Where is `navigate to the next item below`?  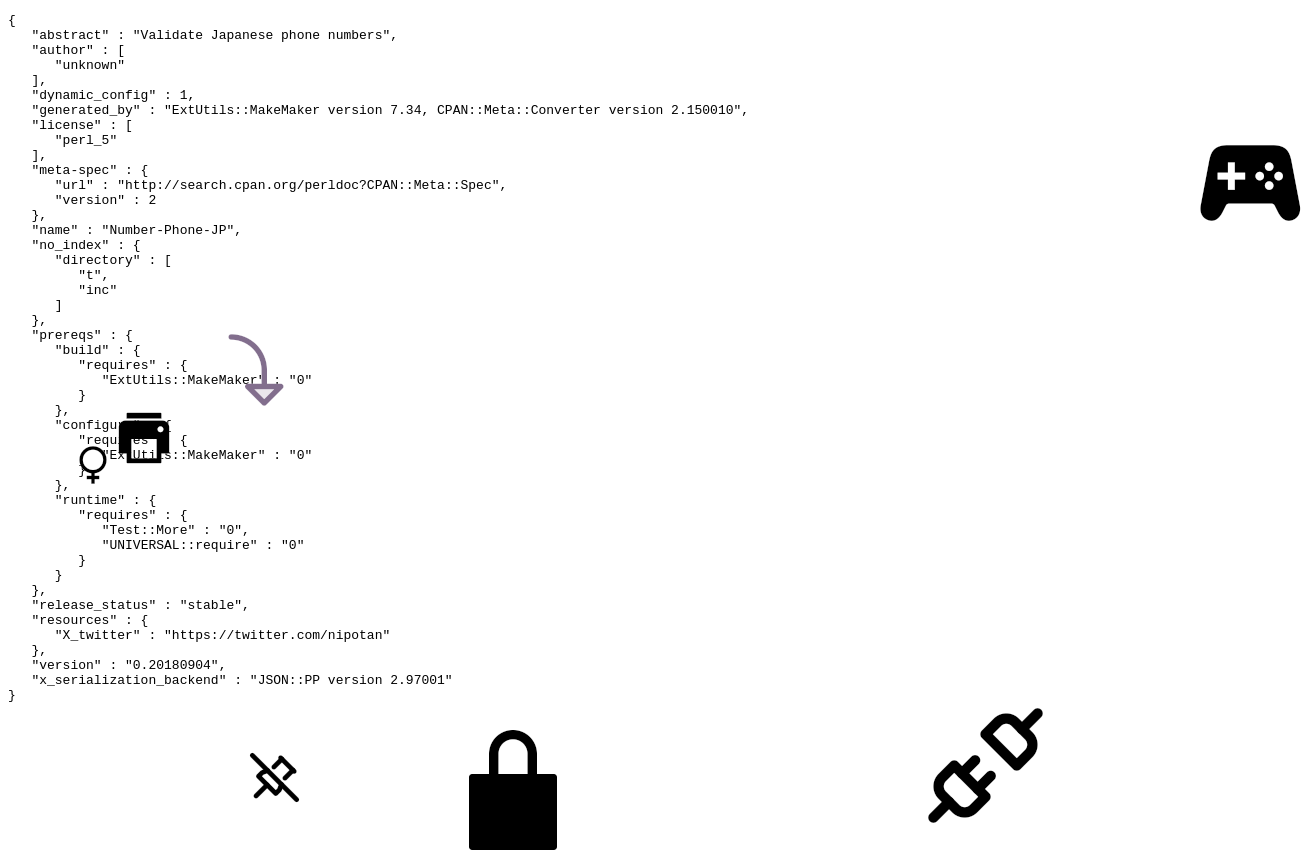 navigate to the next item below is located at coordinates (256, 370).